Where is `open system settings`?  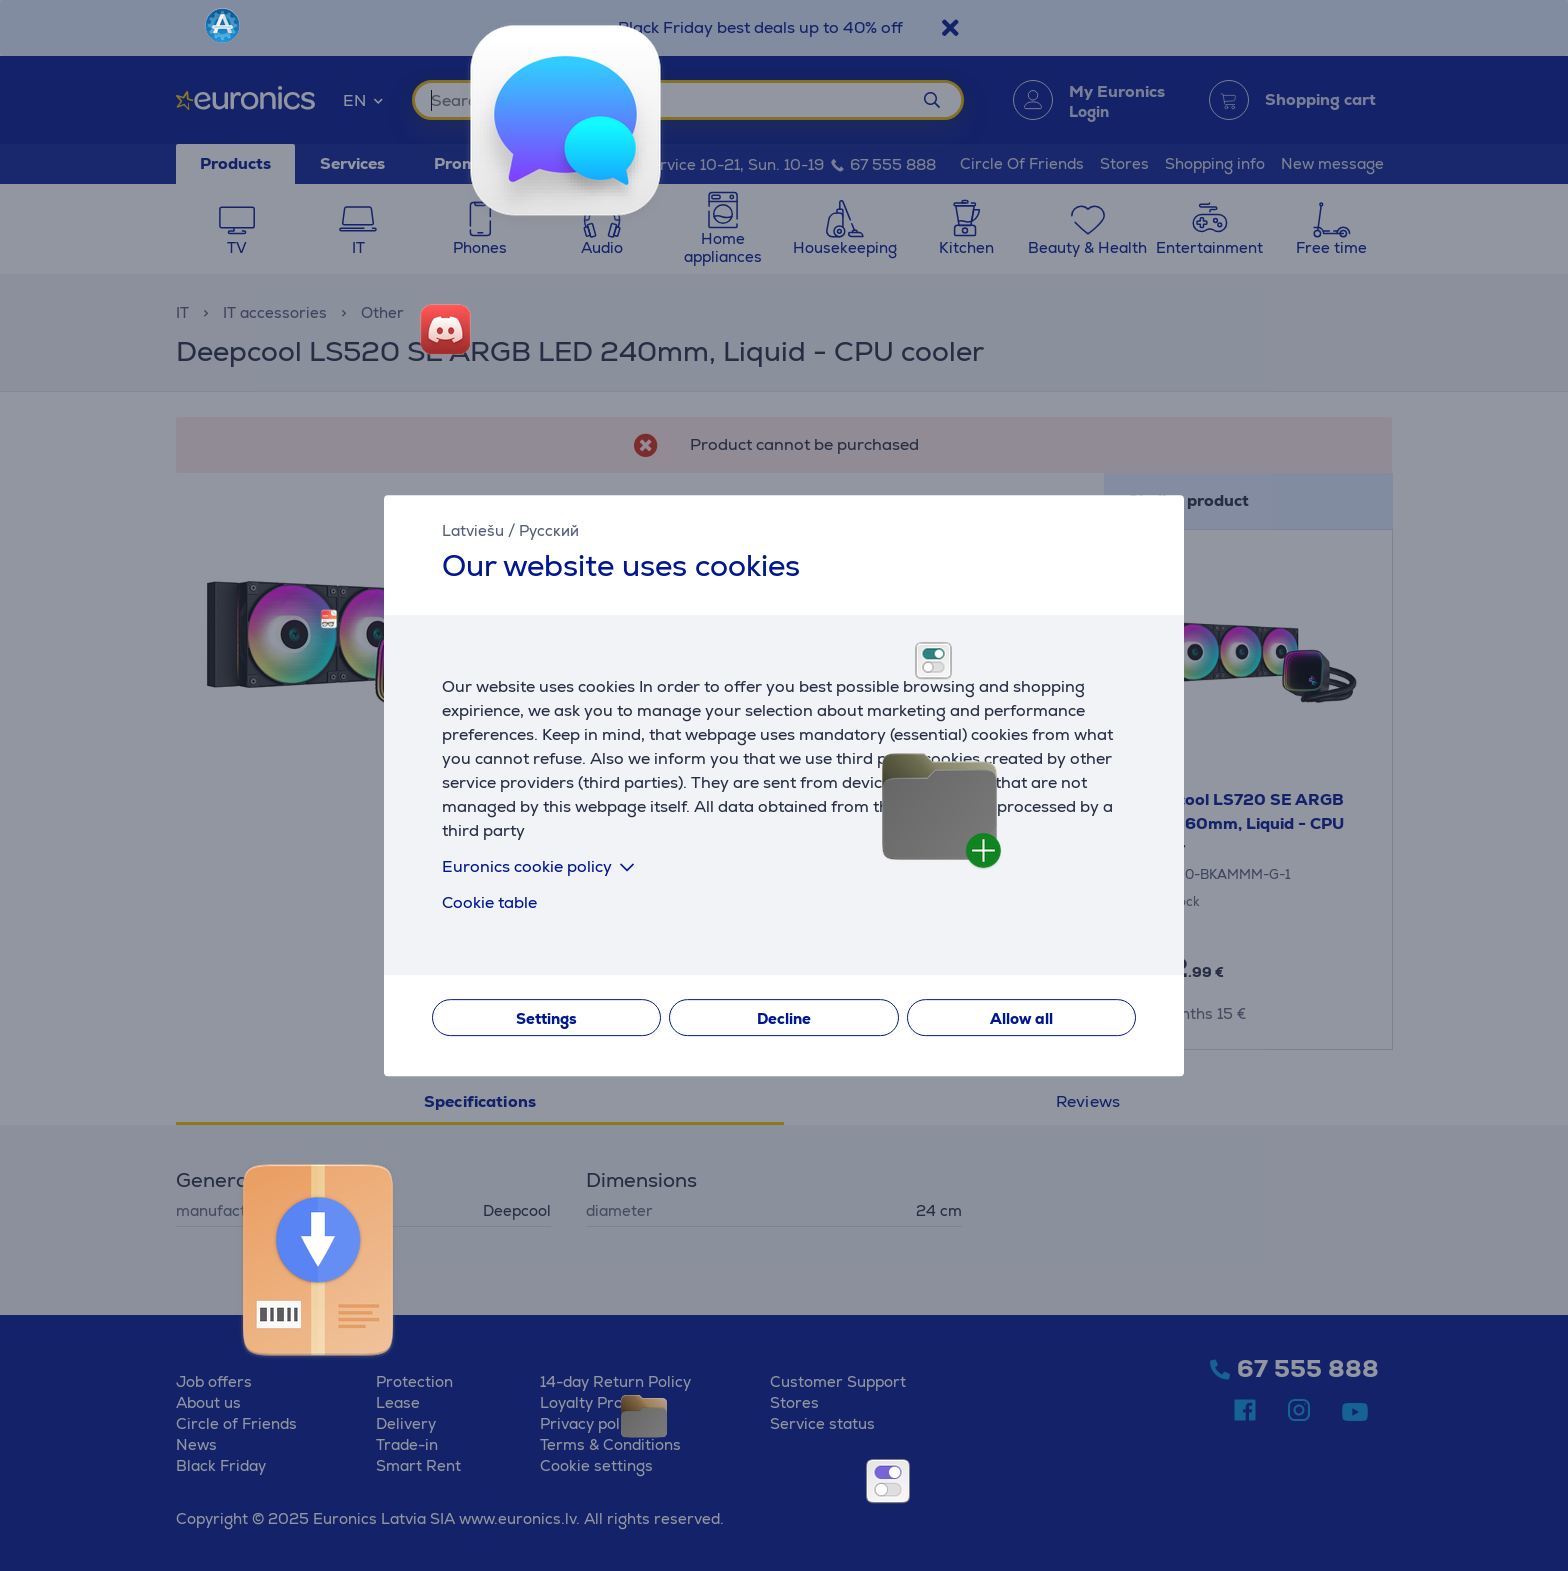 open system settings is located at coordinates (888, 1481).